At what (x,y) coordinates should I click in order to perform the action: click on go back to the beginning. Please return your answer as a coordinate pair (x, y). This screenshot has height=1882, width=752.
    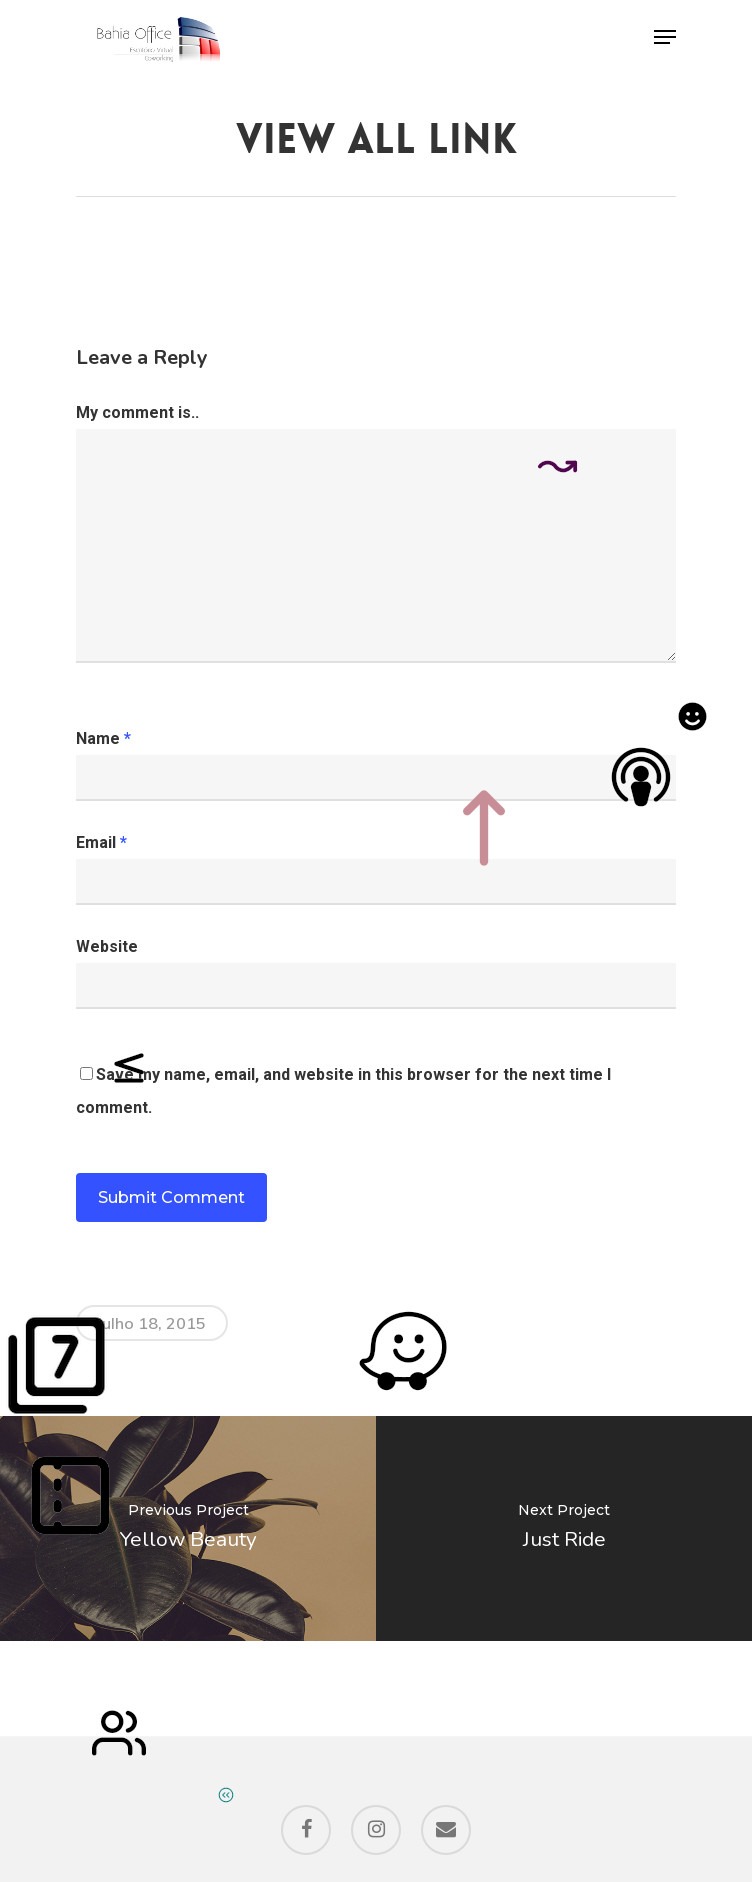
    Looking at the image, I should click on (226, 1795).